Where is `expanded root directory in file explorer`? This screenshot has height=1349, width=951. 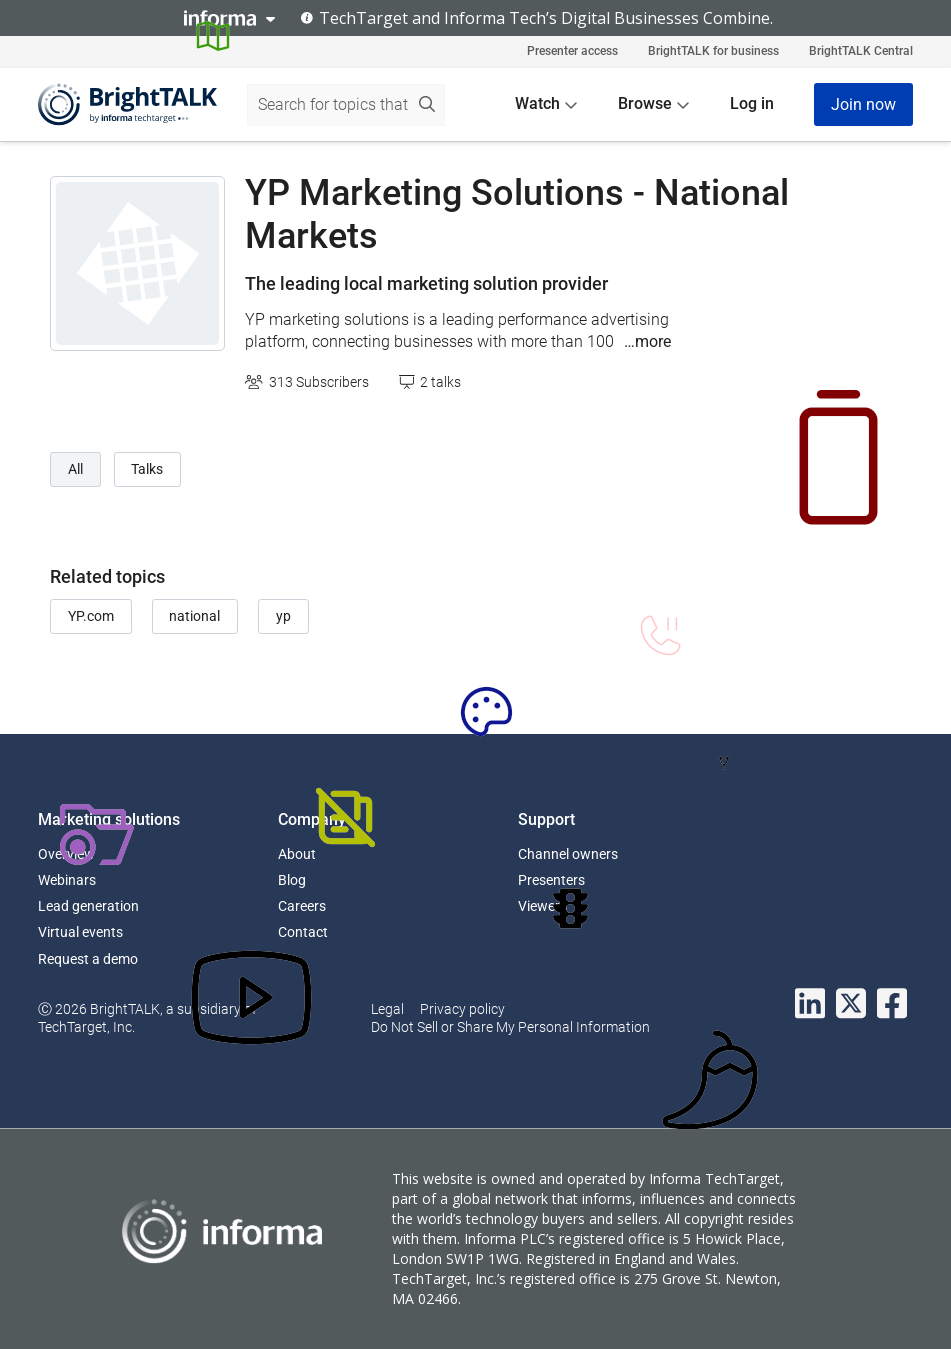 expanded root directory in file explorer is located at coordinates (95, 834).